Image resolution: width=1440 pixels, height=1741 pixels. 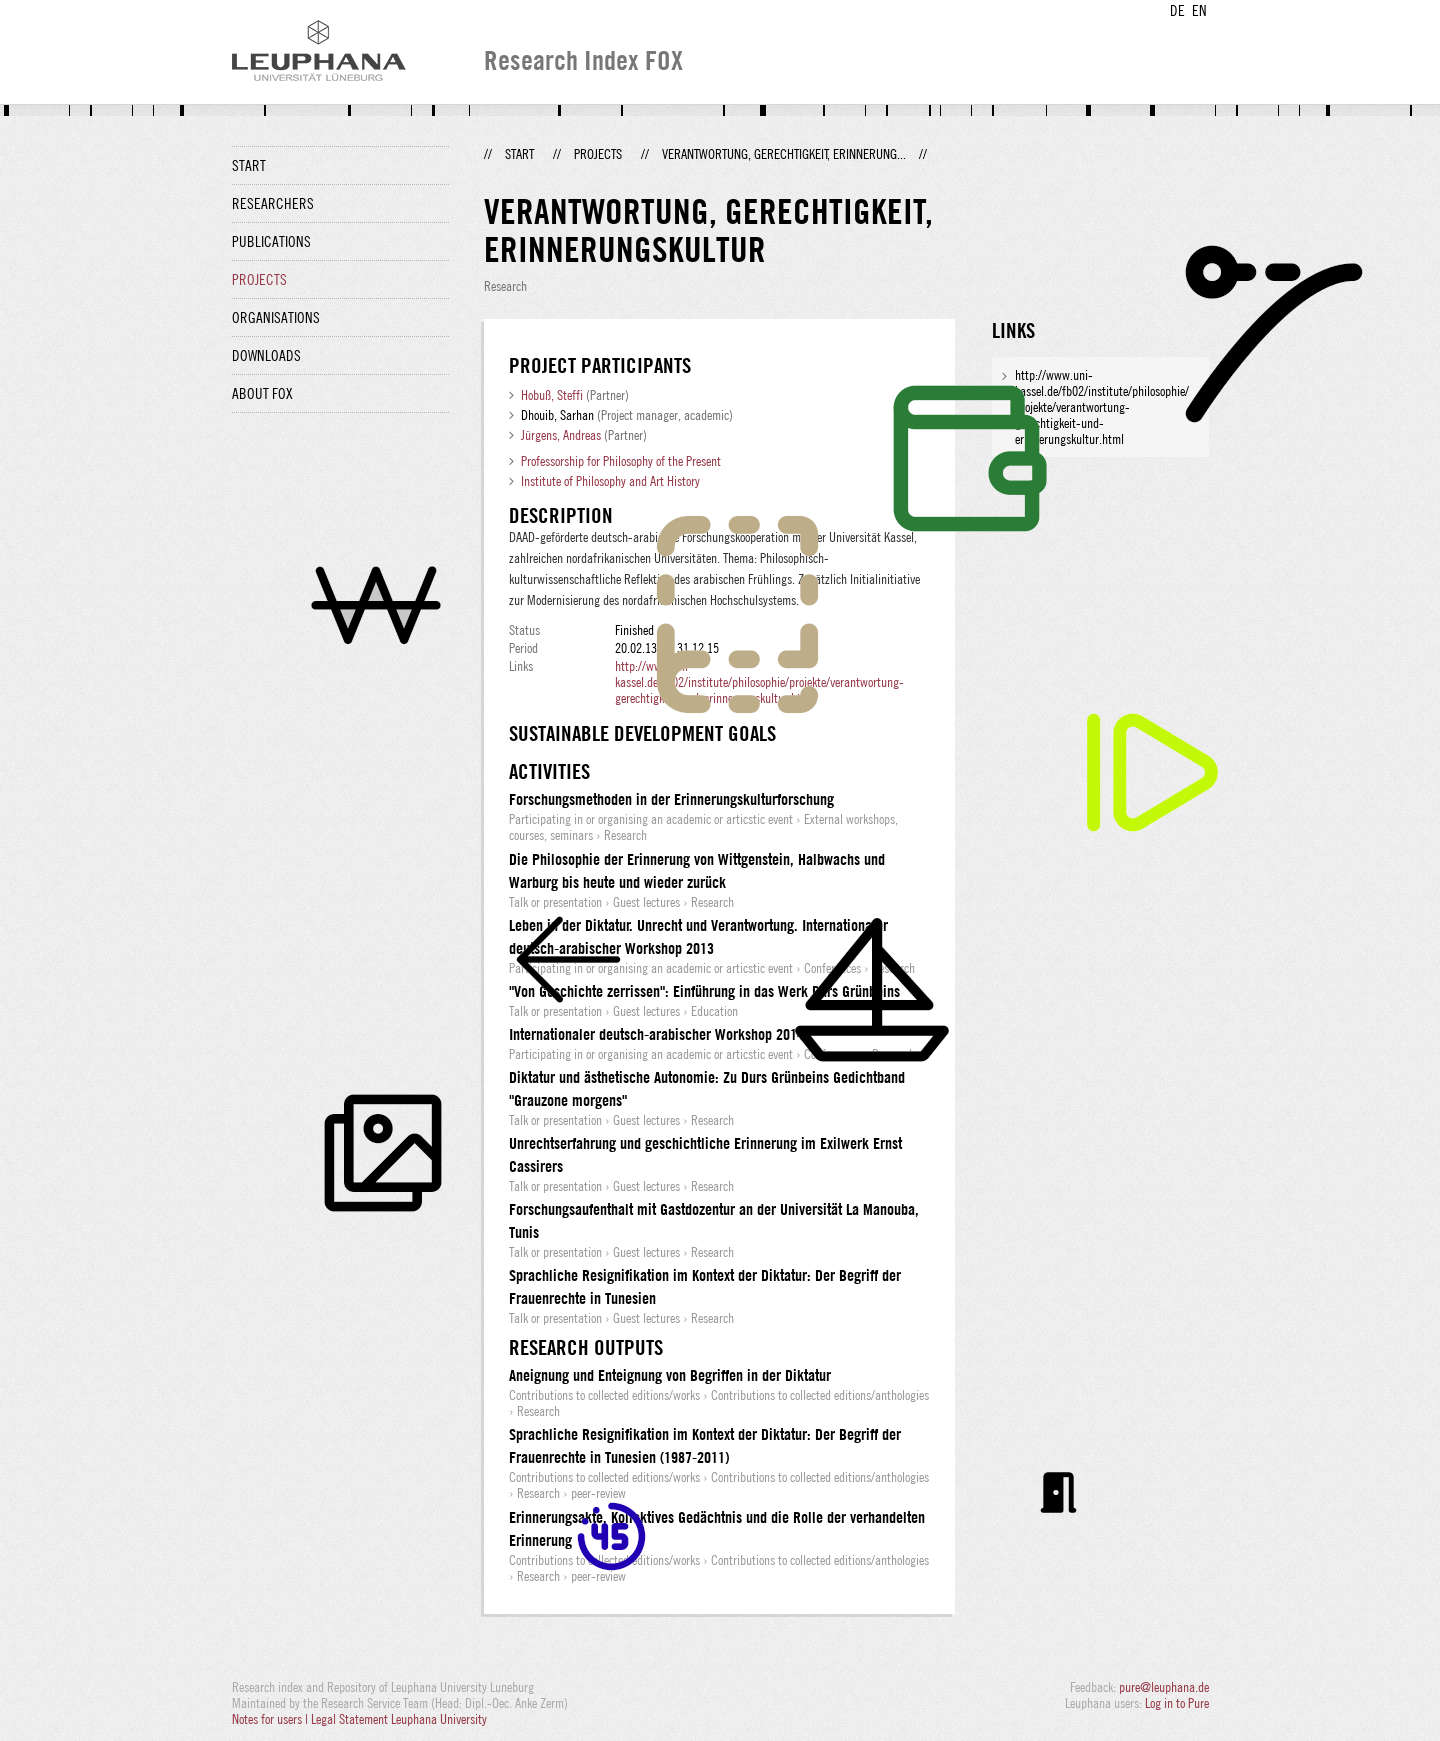 What do you see at coordinates (611, 1536) in the screenshot?
I see `set a 45-minute timer or duration` at bounding box center [611, 1536].